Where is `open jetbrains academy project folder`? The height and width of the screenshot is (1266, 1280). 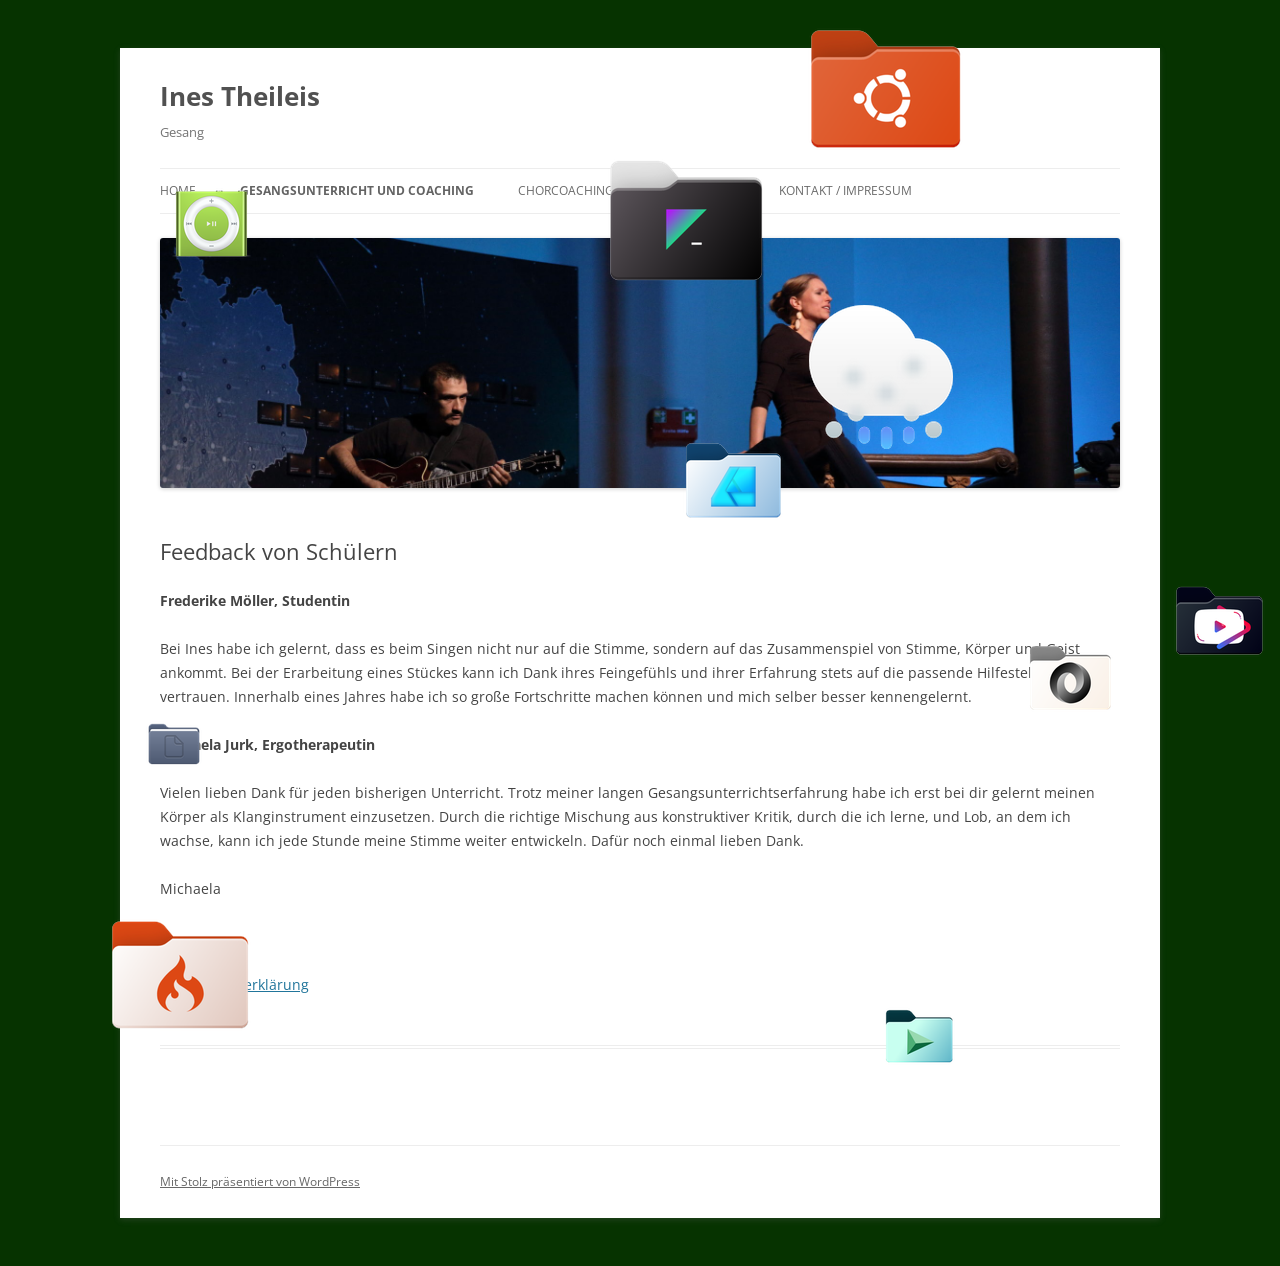 open jetbrains academy project folder is located at coordinates (685, 224).